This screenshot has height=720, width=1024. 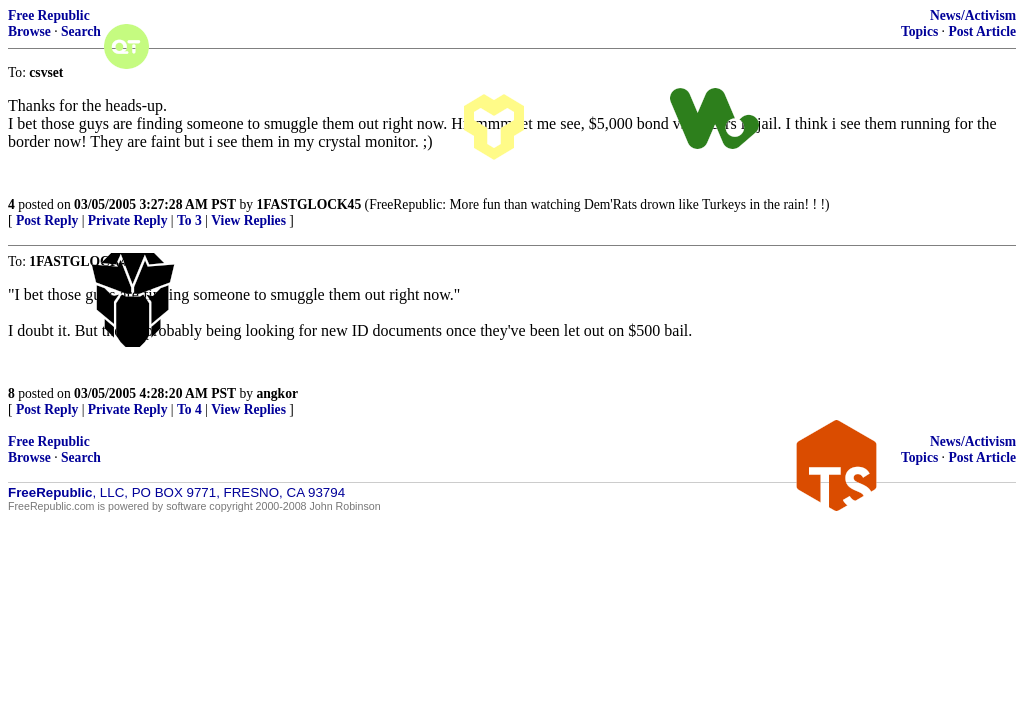 I want to click on PrimeVue UI component library logo, so click(x=133, y=300).